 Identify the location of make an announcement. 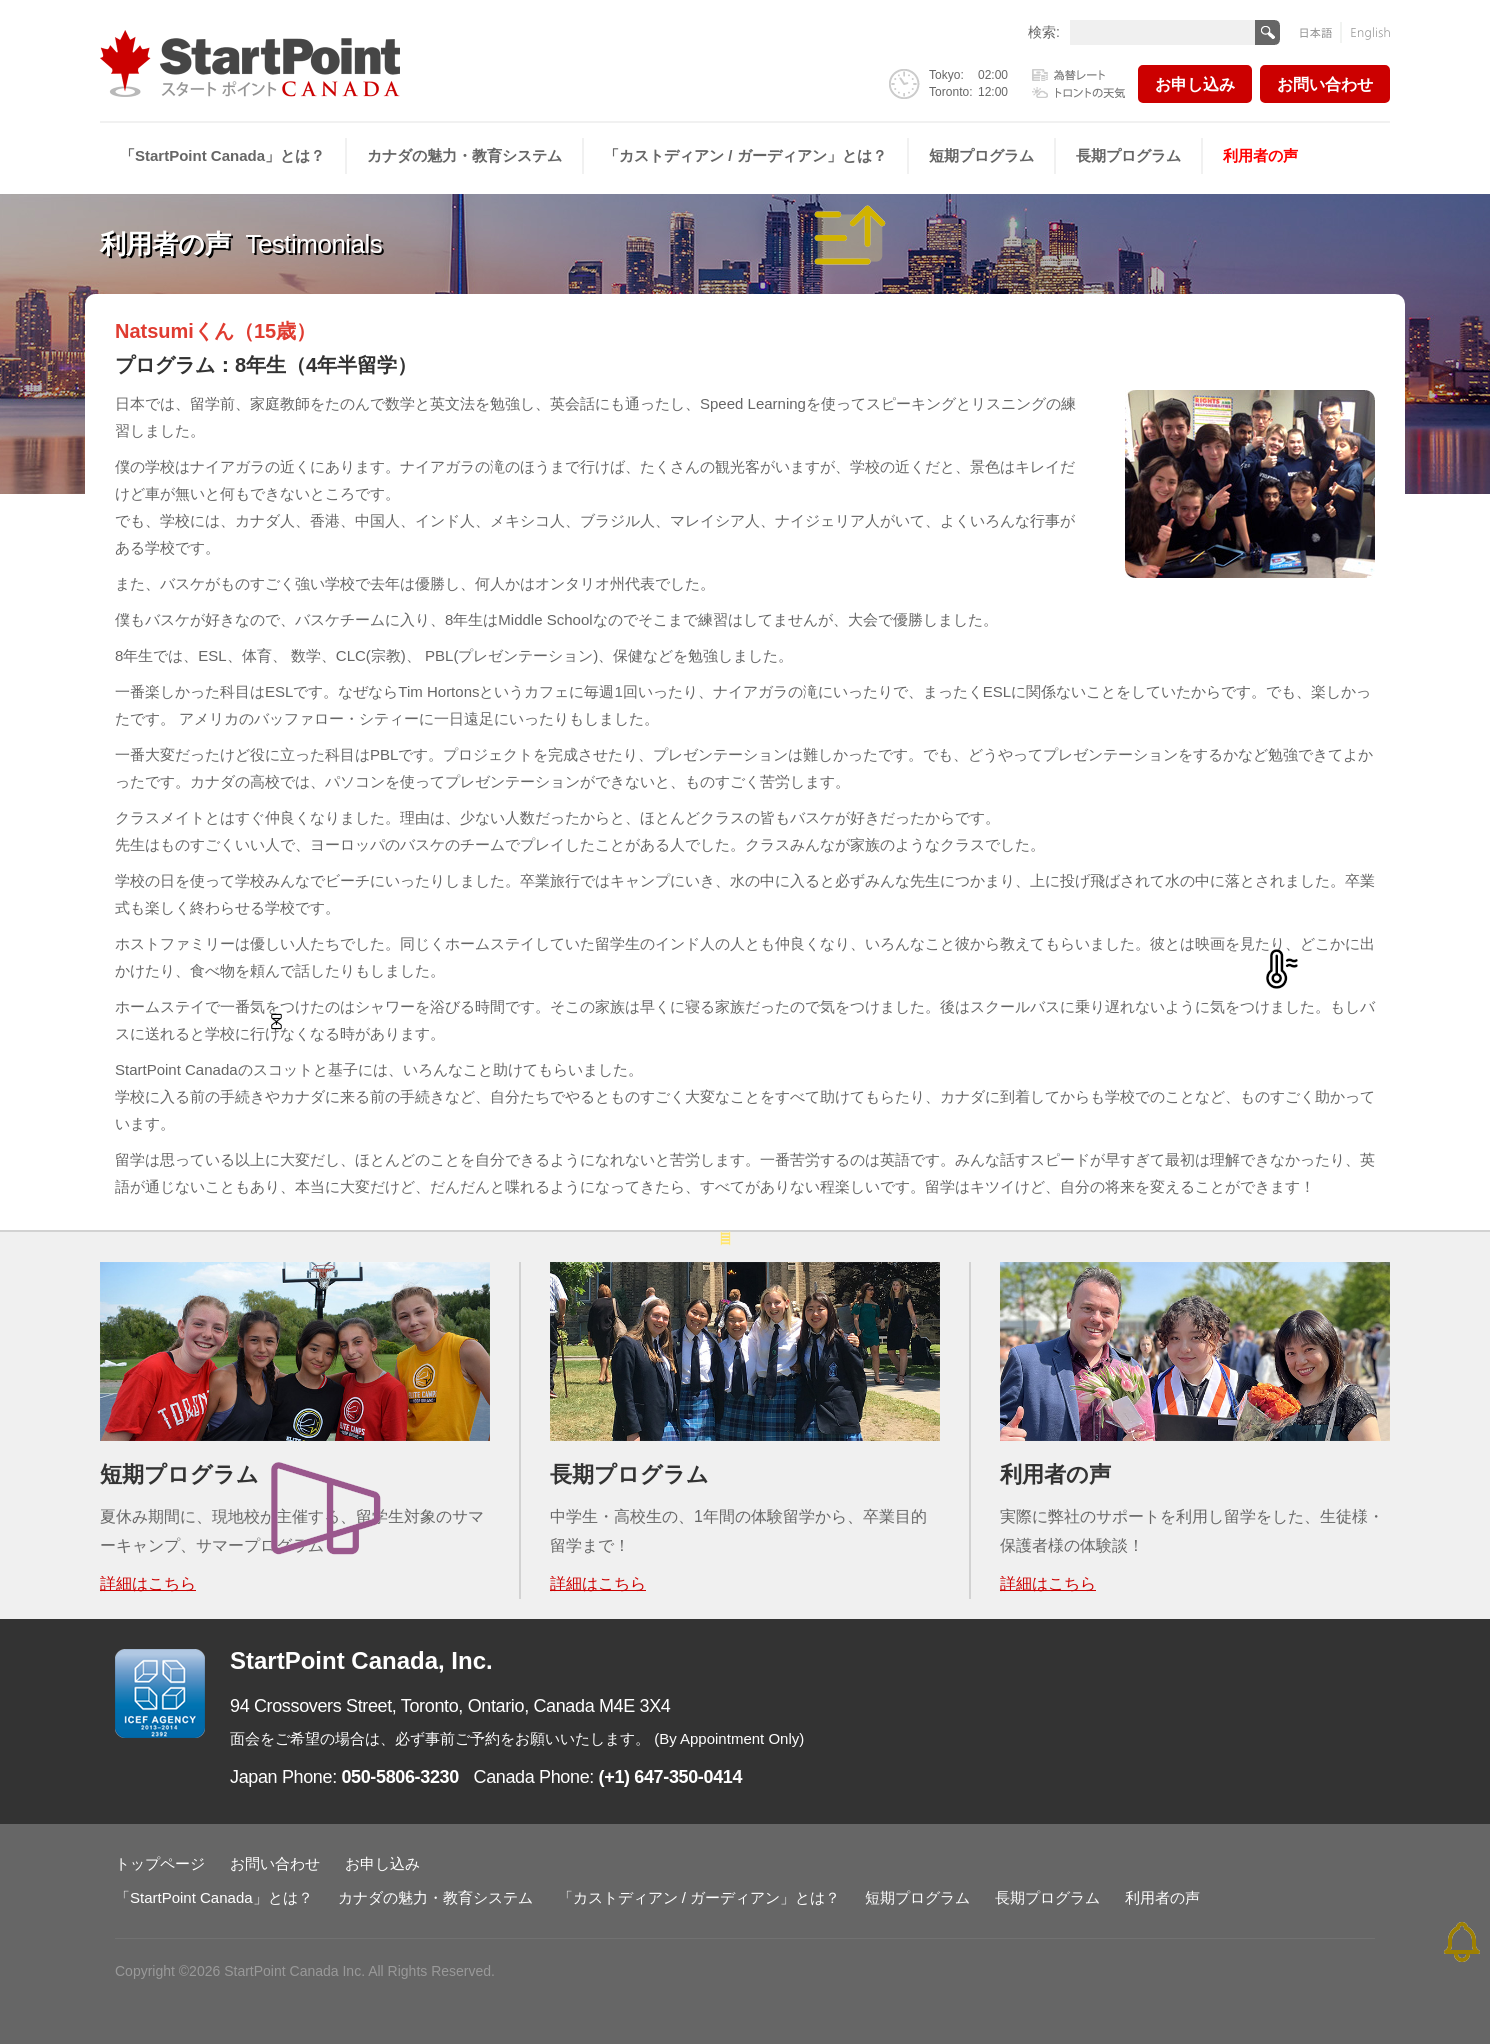
(321, 1512).